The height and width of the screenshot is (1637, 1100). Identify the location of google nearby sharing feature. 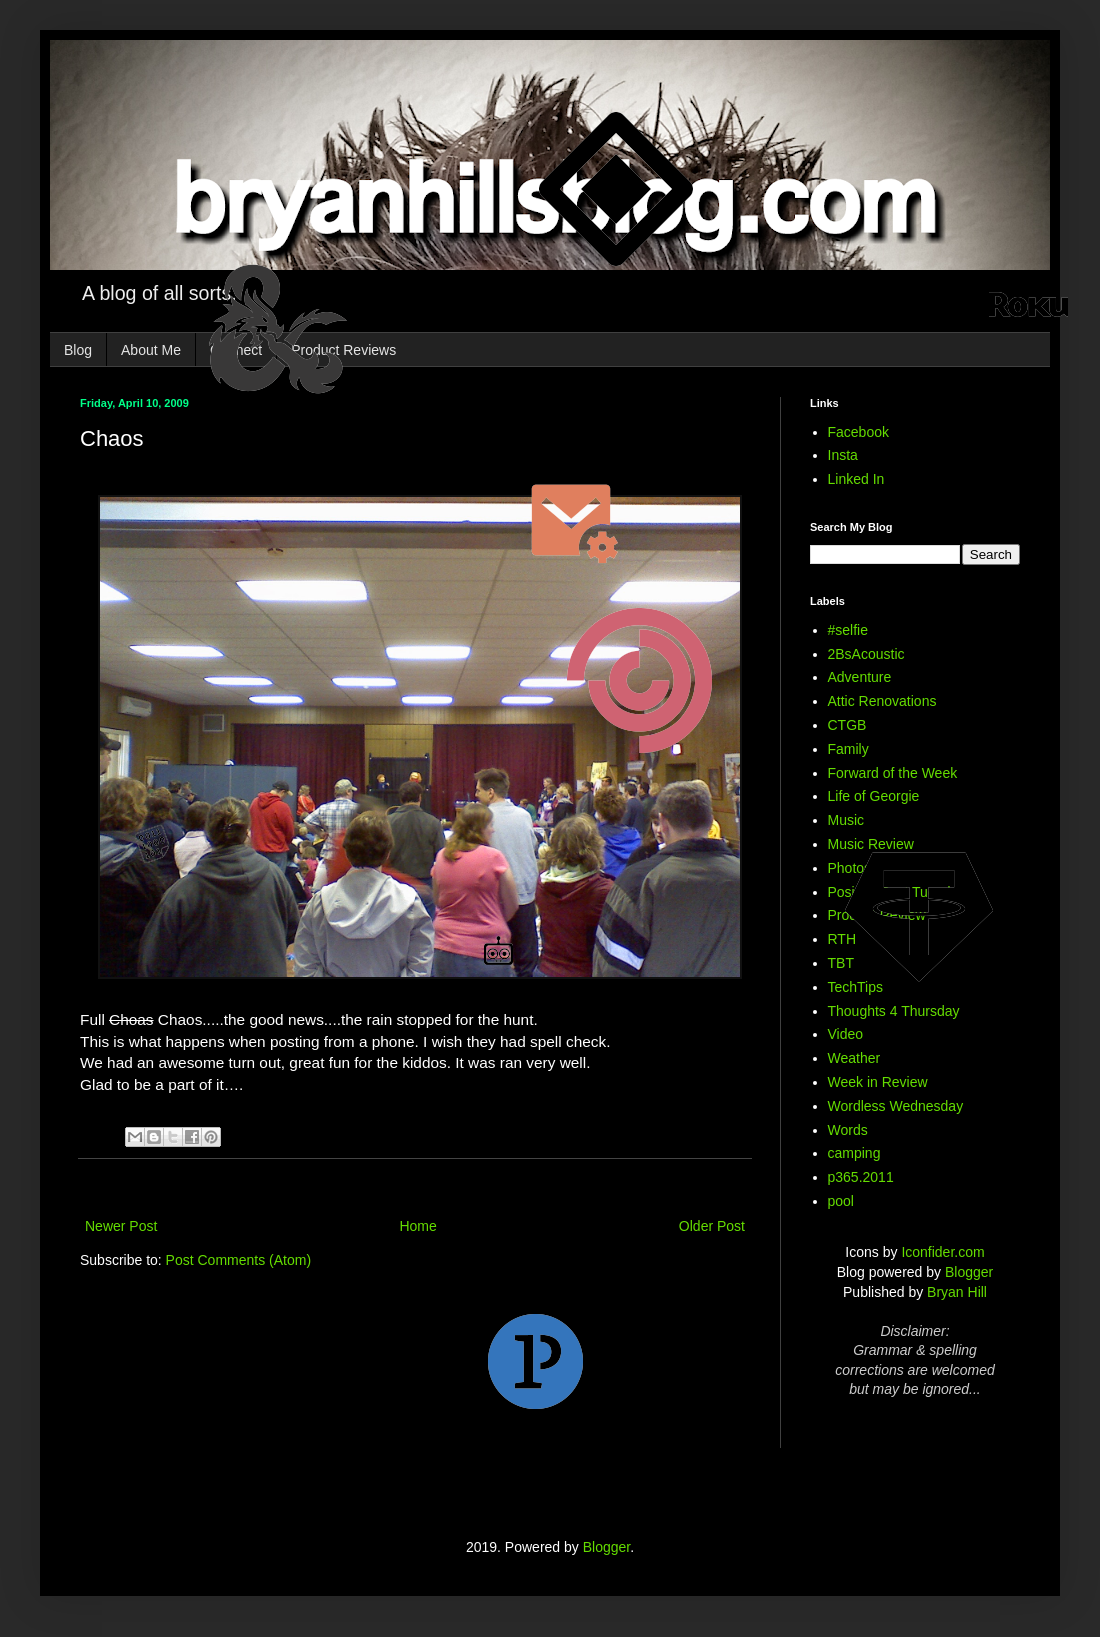
(616, 189).